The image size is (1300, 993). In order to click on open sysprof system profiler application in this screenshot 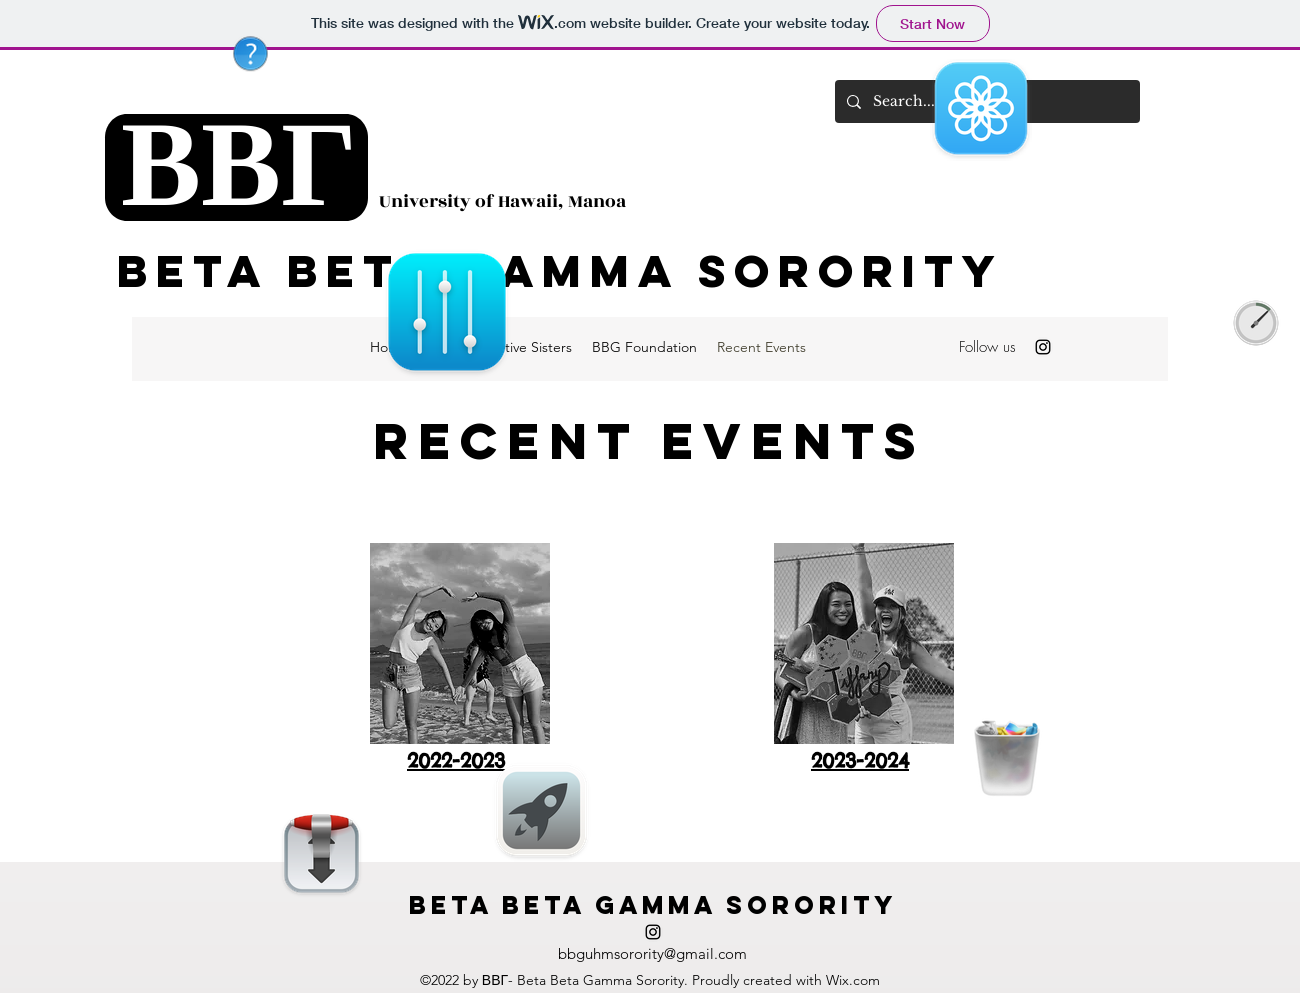, I will do `click(1256, 323)`.